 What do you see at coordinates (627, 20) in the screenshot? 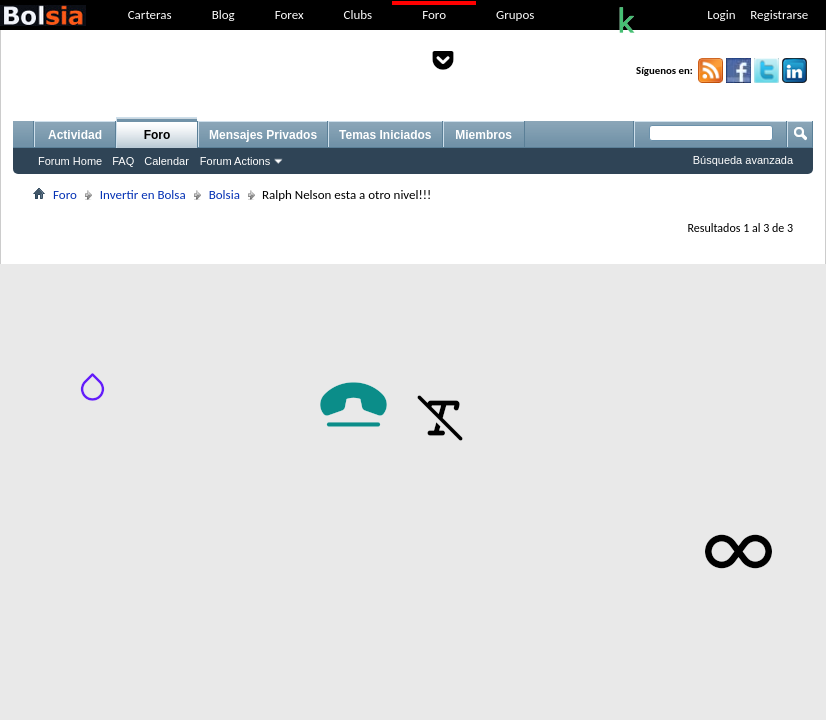
I see `link to kaggle profile or account` at bounding box center [627, 20].